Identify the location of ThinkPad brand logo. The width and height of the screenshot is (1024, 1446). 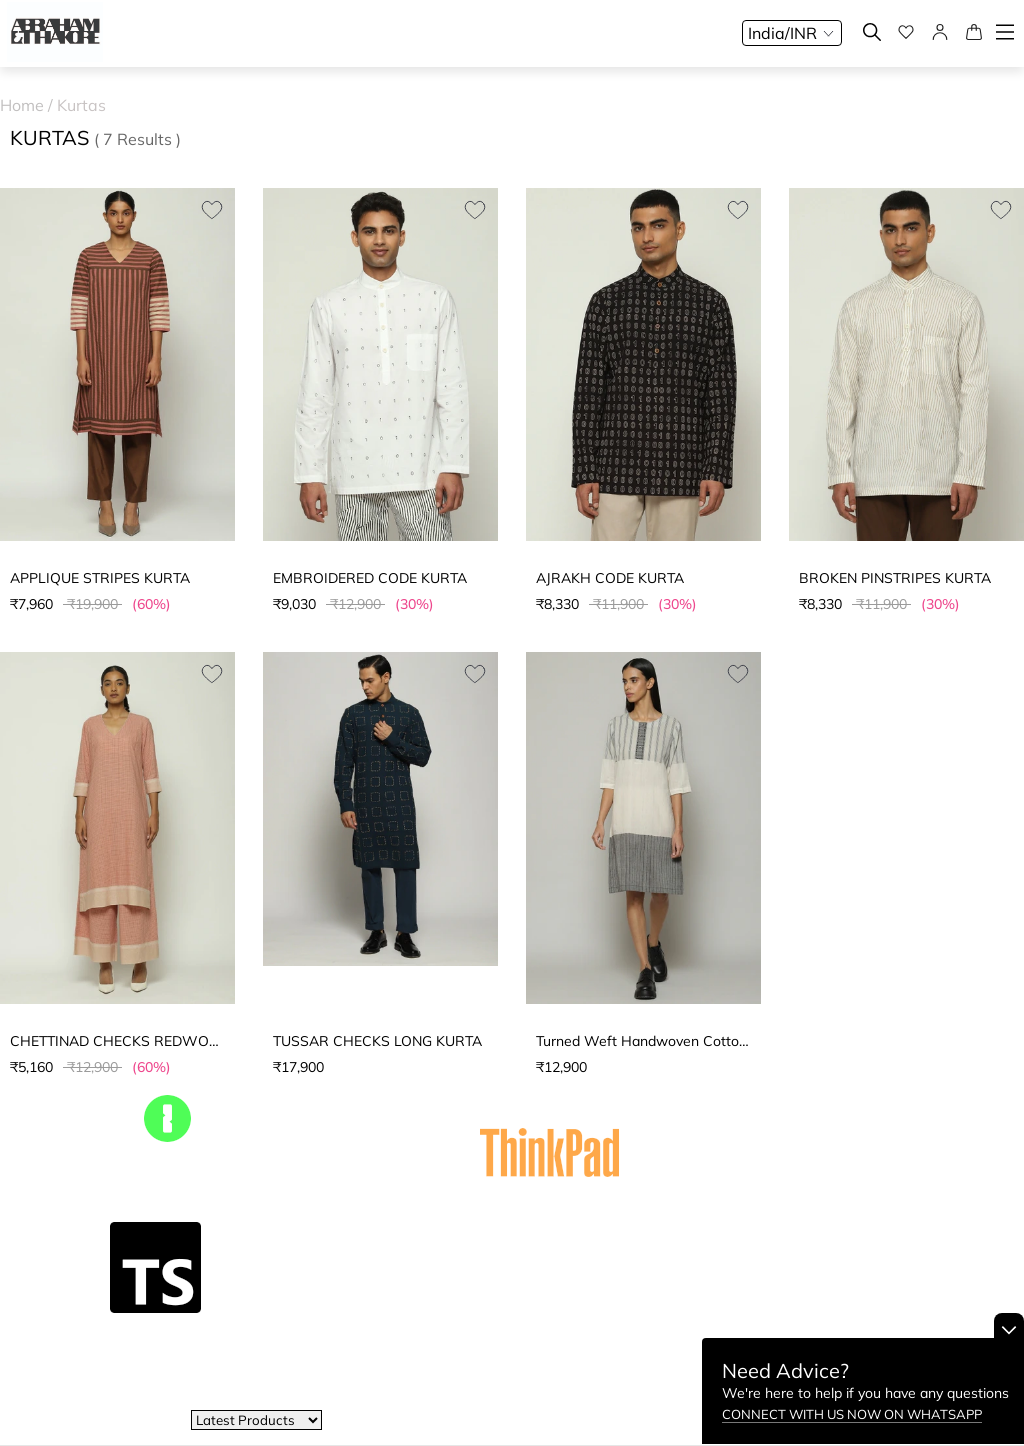
(549, 1152).